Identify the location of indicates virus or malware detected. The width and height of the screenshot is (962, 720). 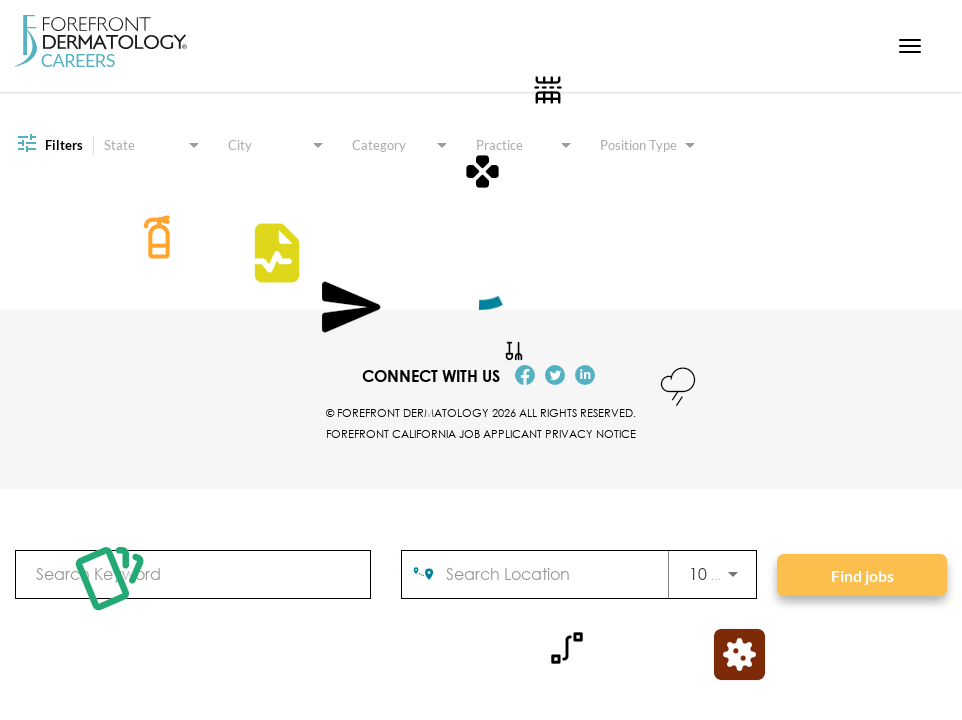
(739, 654).